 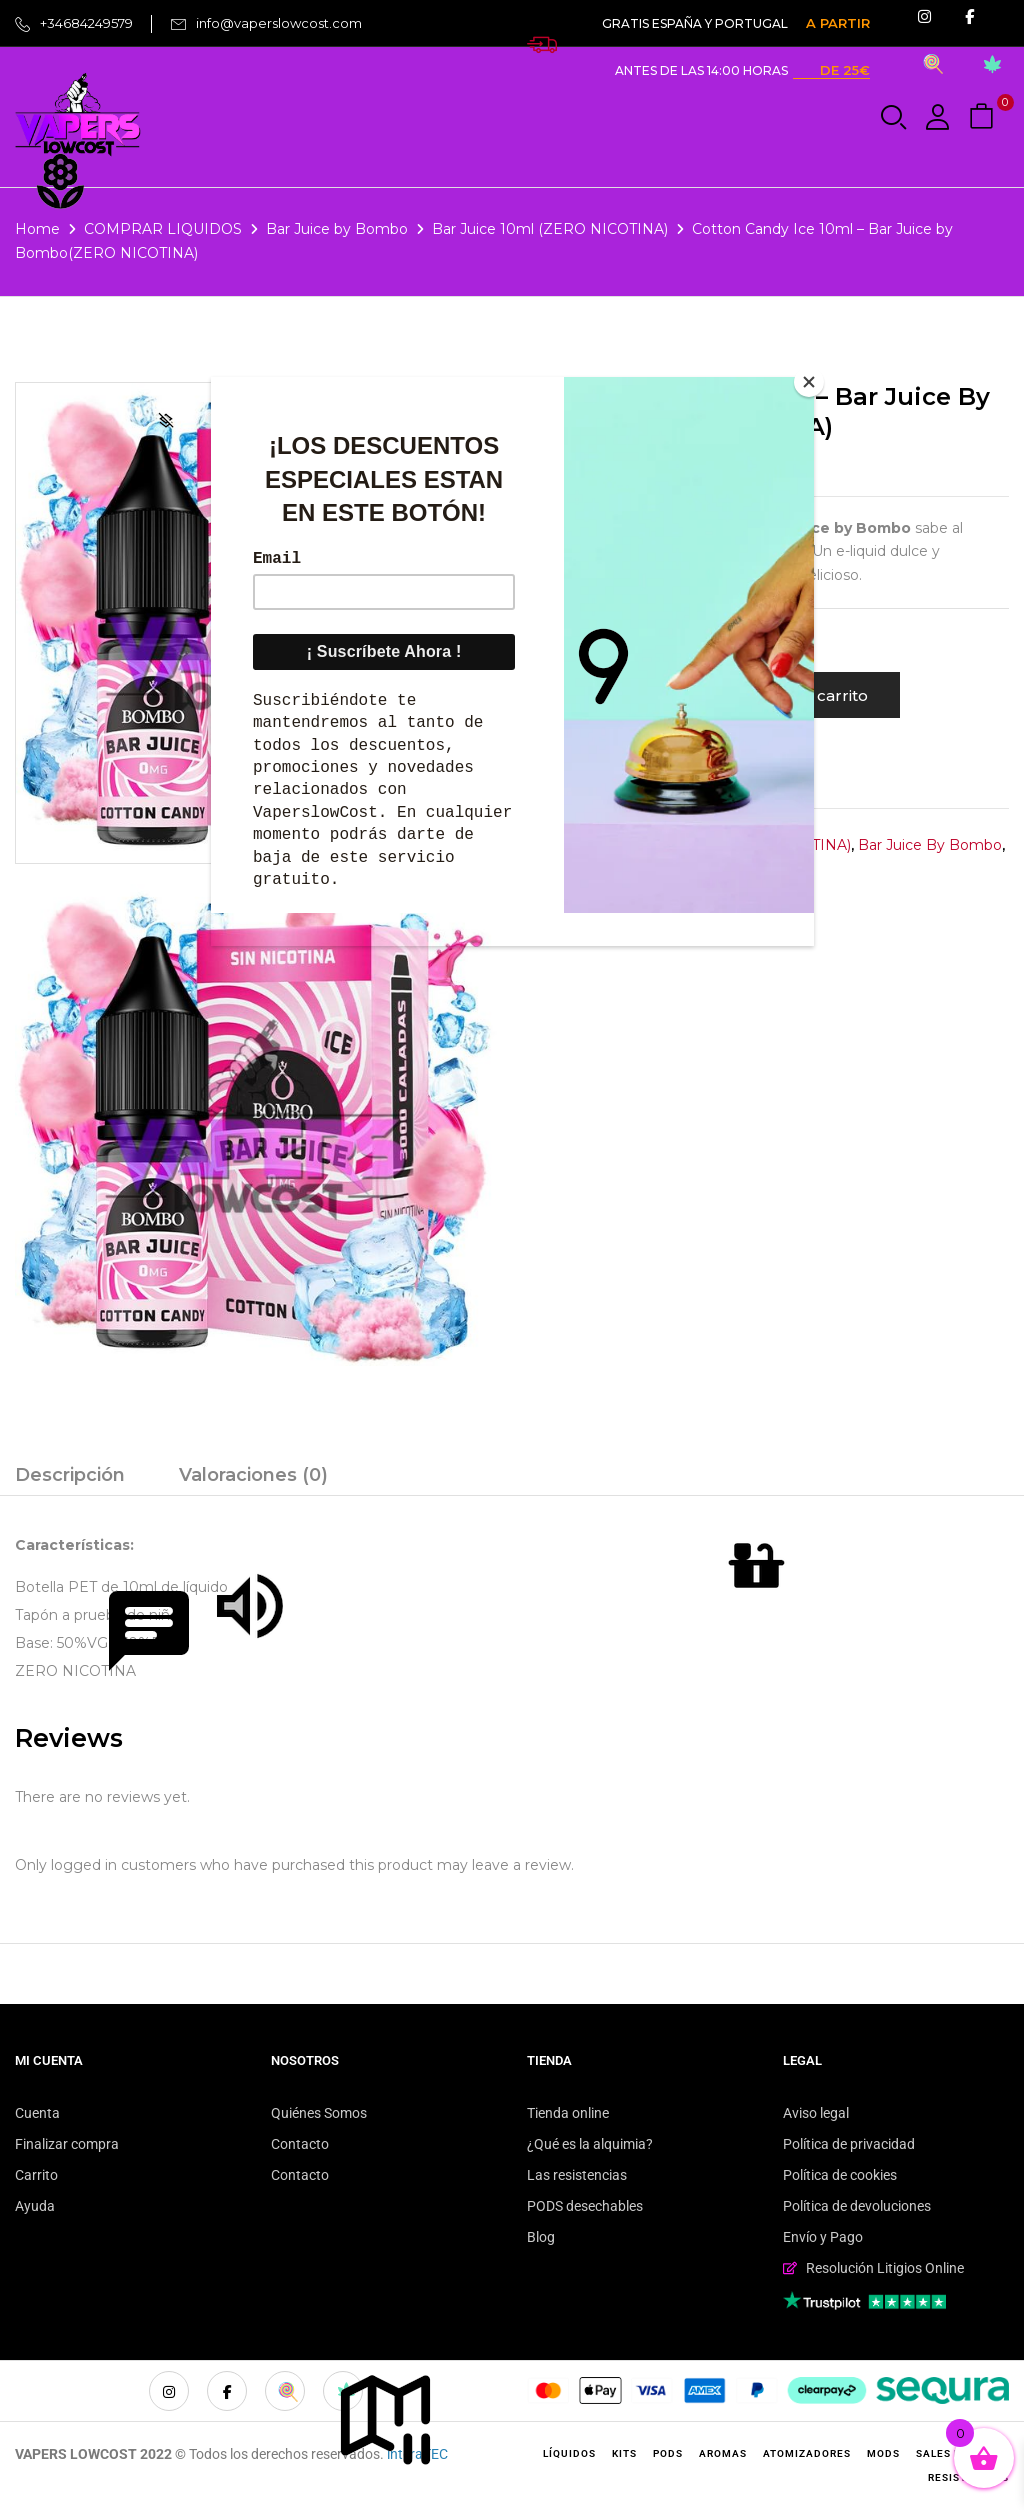 I want to click on pause map navigation or tracking, so click(x=385, y=2415).